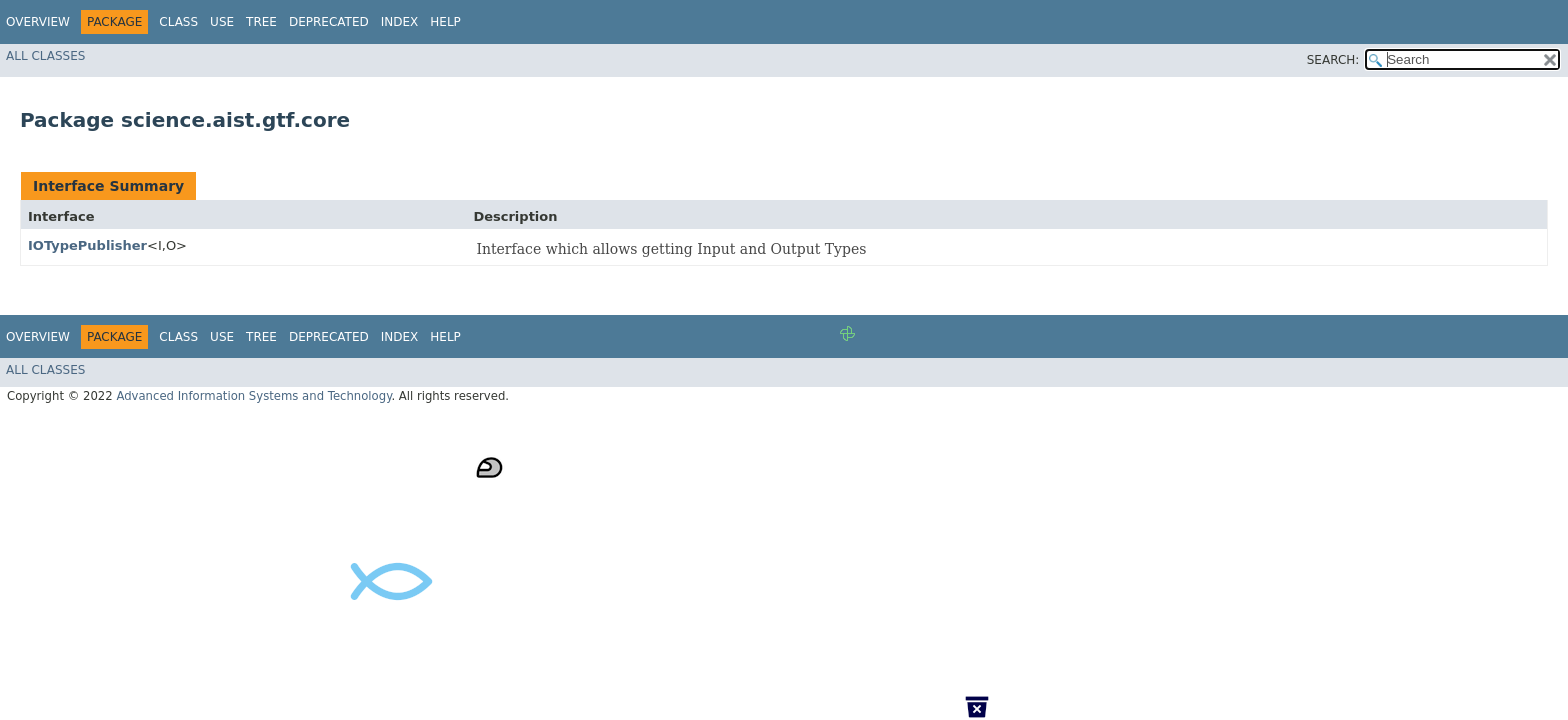 The width and height of the screenshot is (1568, 720). Describe the element at coordinates (391, 581) in the screenshot. I see `ichthys or christian fish symbol` at that location.